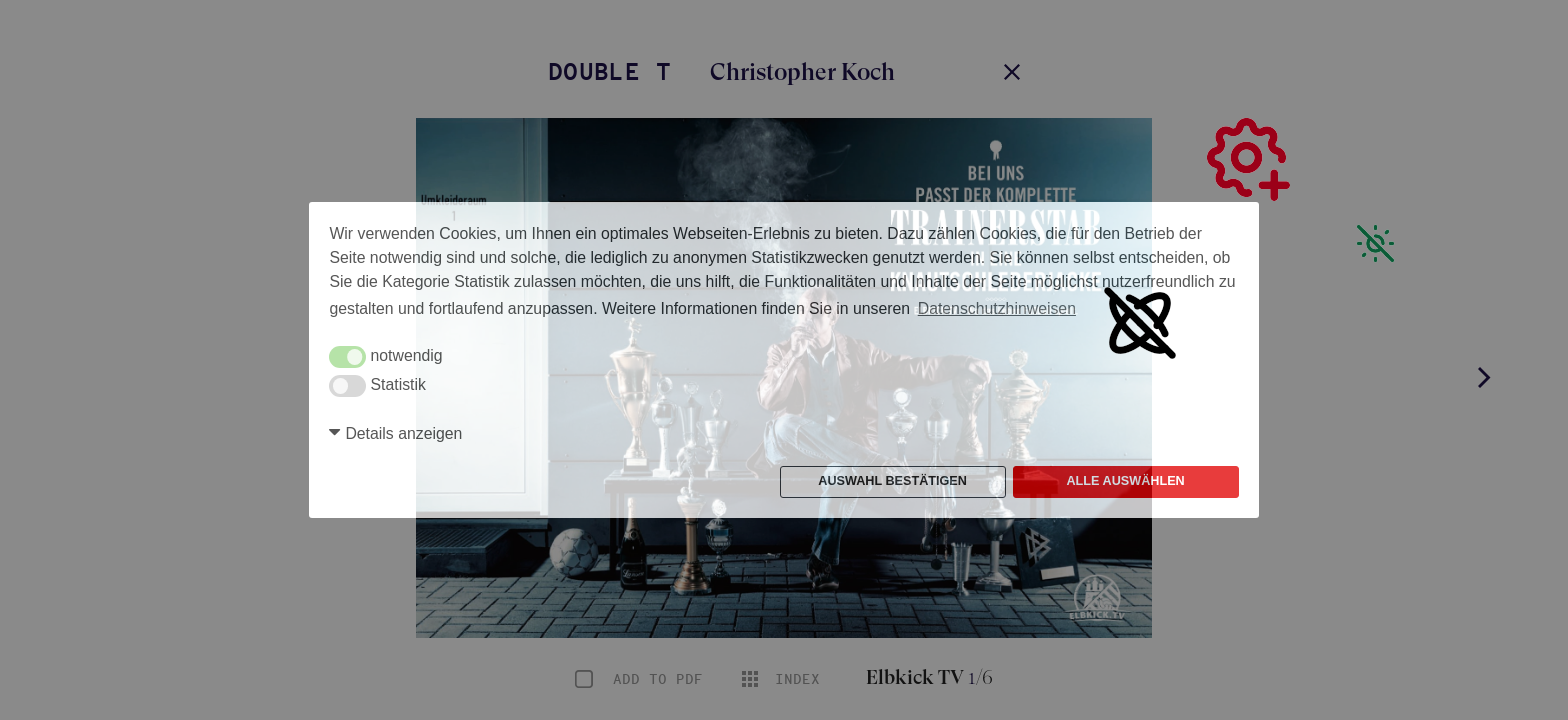 The image size is (1568, 720). What do you see at coordinates (1246, 157) in the screenshot?
I see `add new settings or preferences` at bounding box center [1246, 157].